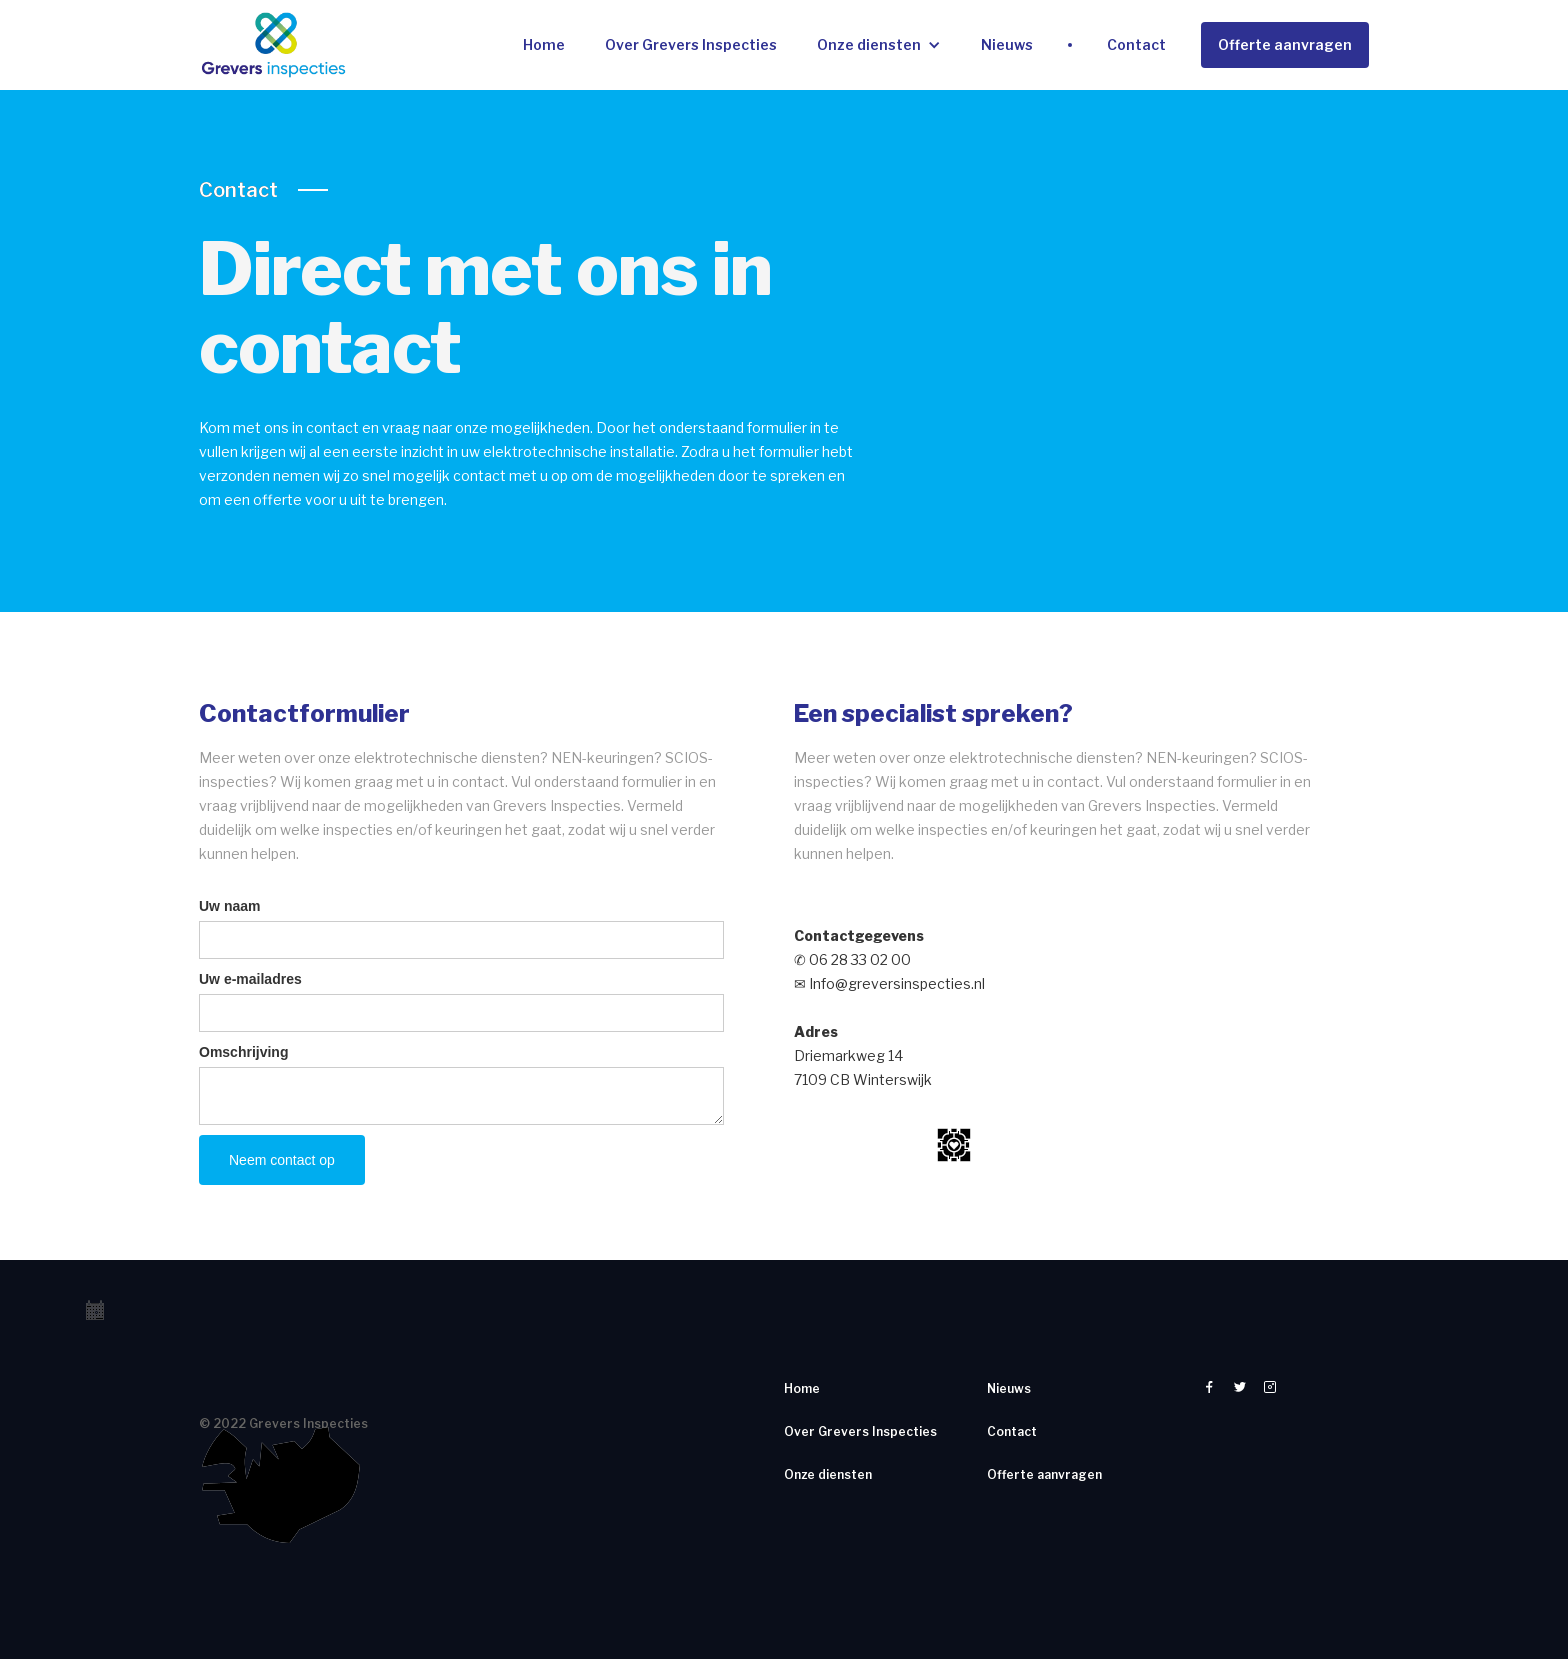  What do you see at coordinates (954, 1145) in the screenshot?
I see `companion cube item or collectible from Portal` at bounding box center [954, 1145].